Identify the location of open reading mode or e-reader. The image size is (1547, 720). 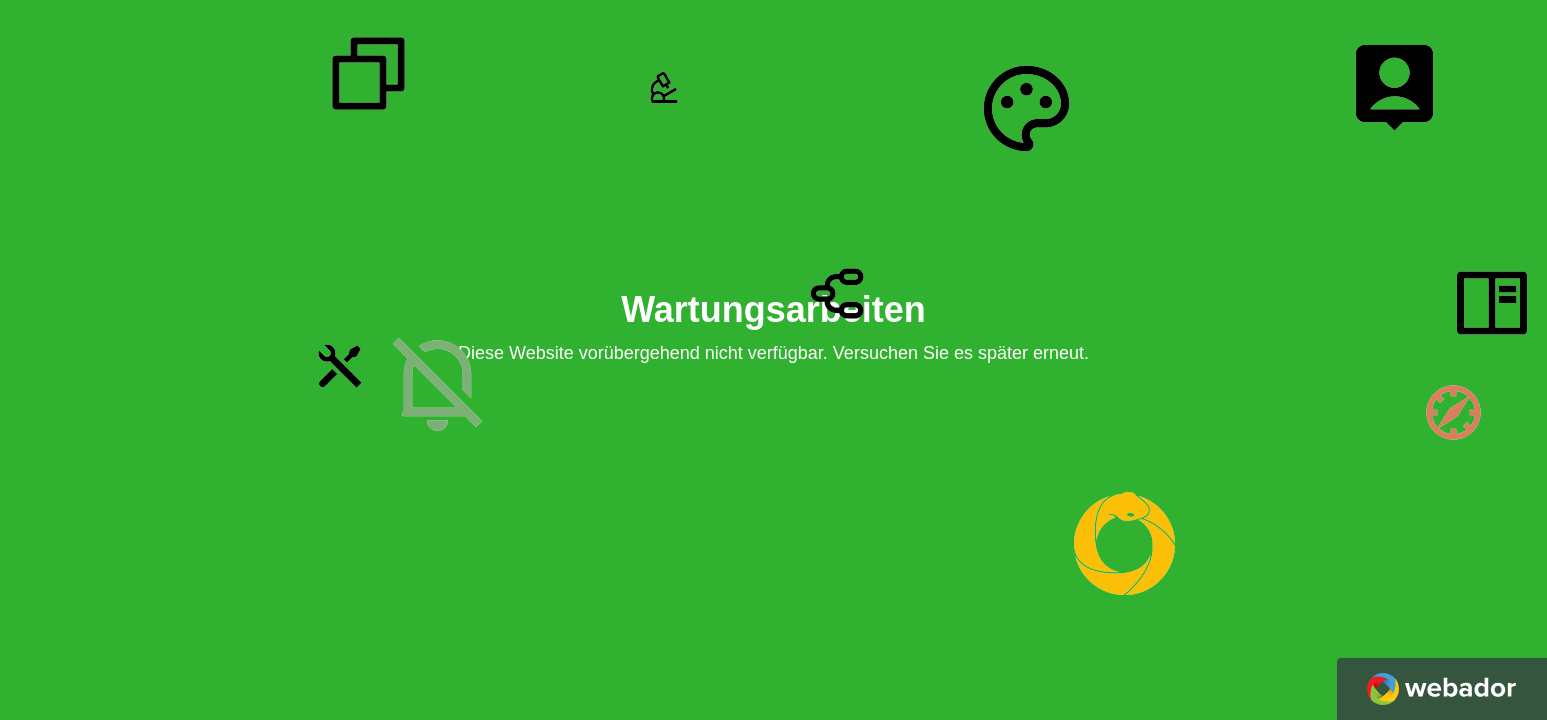
(1492, 303).